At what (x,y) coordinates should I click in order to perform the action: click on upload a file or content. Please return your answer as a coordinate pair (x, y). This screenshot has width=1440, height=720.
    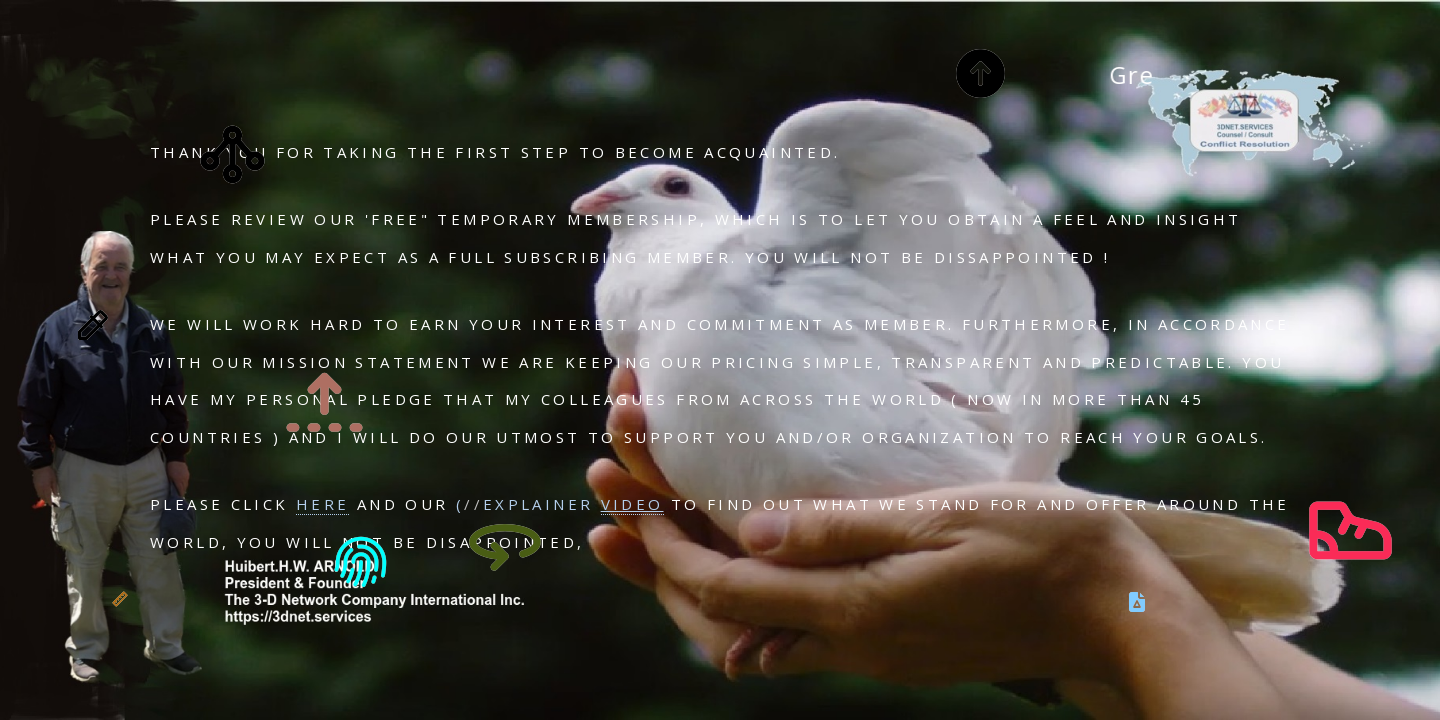
    Looking at the image, I should click on (980, 73).